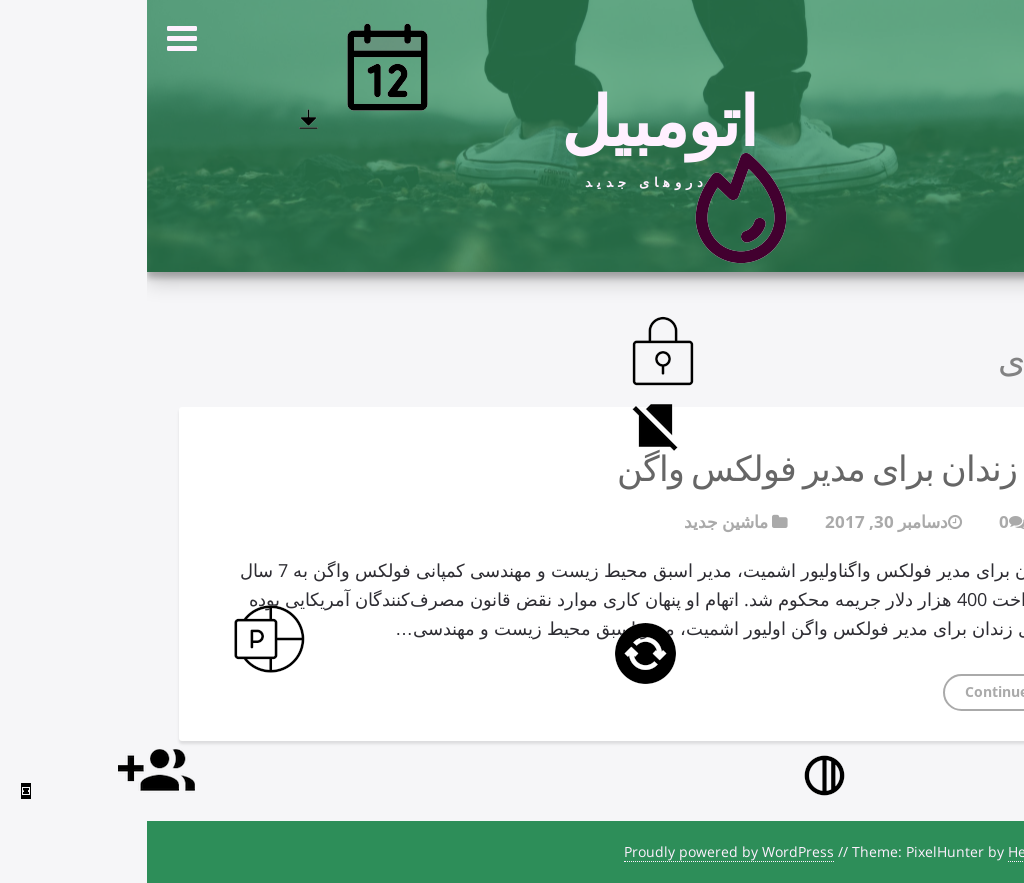 Image resolution: width=1024 pixels, height=883 pixels. What do you see at coordinates (655, 425) in the screenshot?
I see `no sim card detected` at bounding box center [655, 425].